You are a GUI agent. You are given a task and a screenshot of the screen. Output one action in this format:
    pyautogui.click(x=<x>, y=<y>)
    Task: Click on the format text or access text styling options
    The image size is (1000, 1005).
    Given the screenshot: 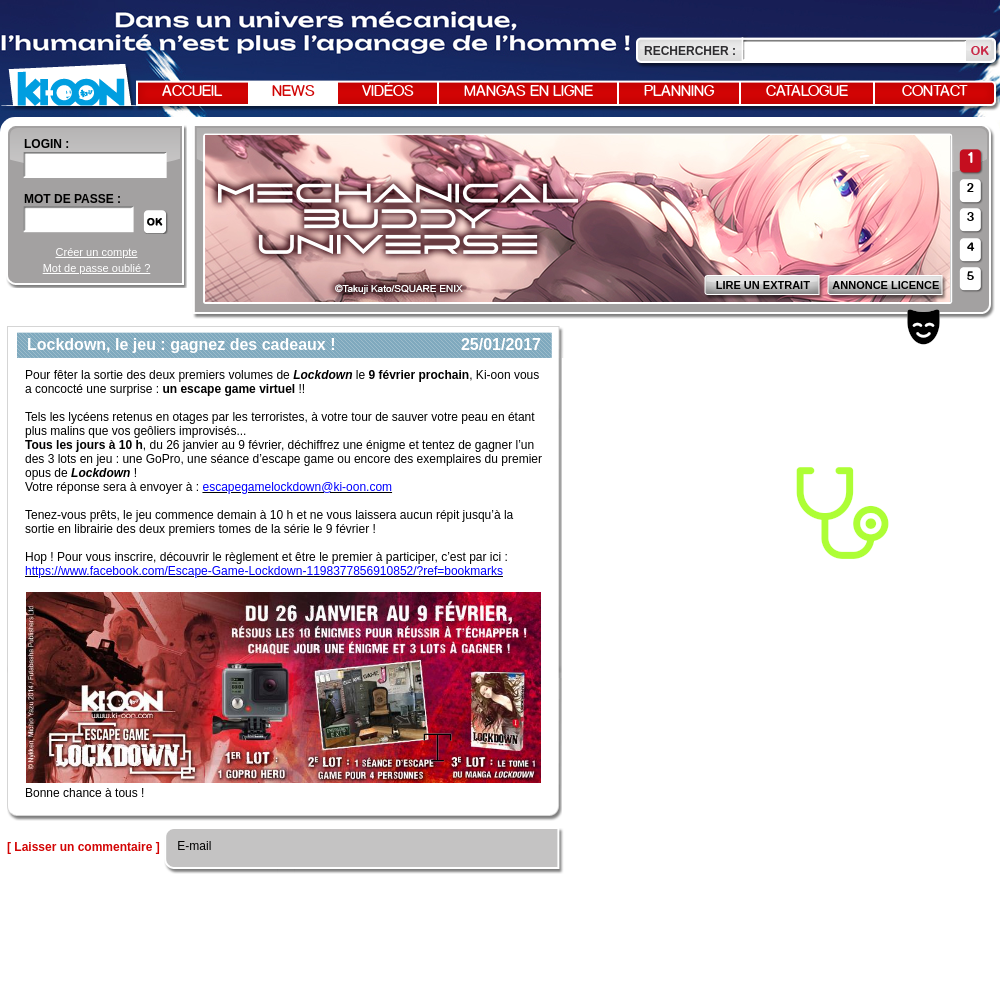 What is the action you would take?
    pyautogui.click(x=437, y=747)
    